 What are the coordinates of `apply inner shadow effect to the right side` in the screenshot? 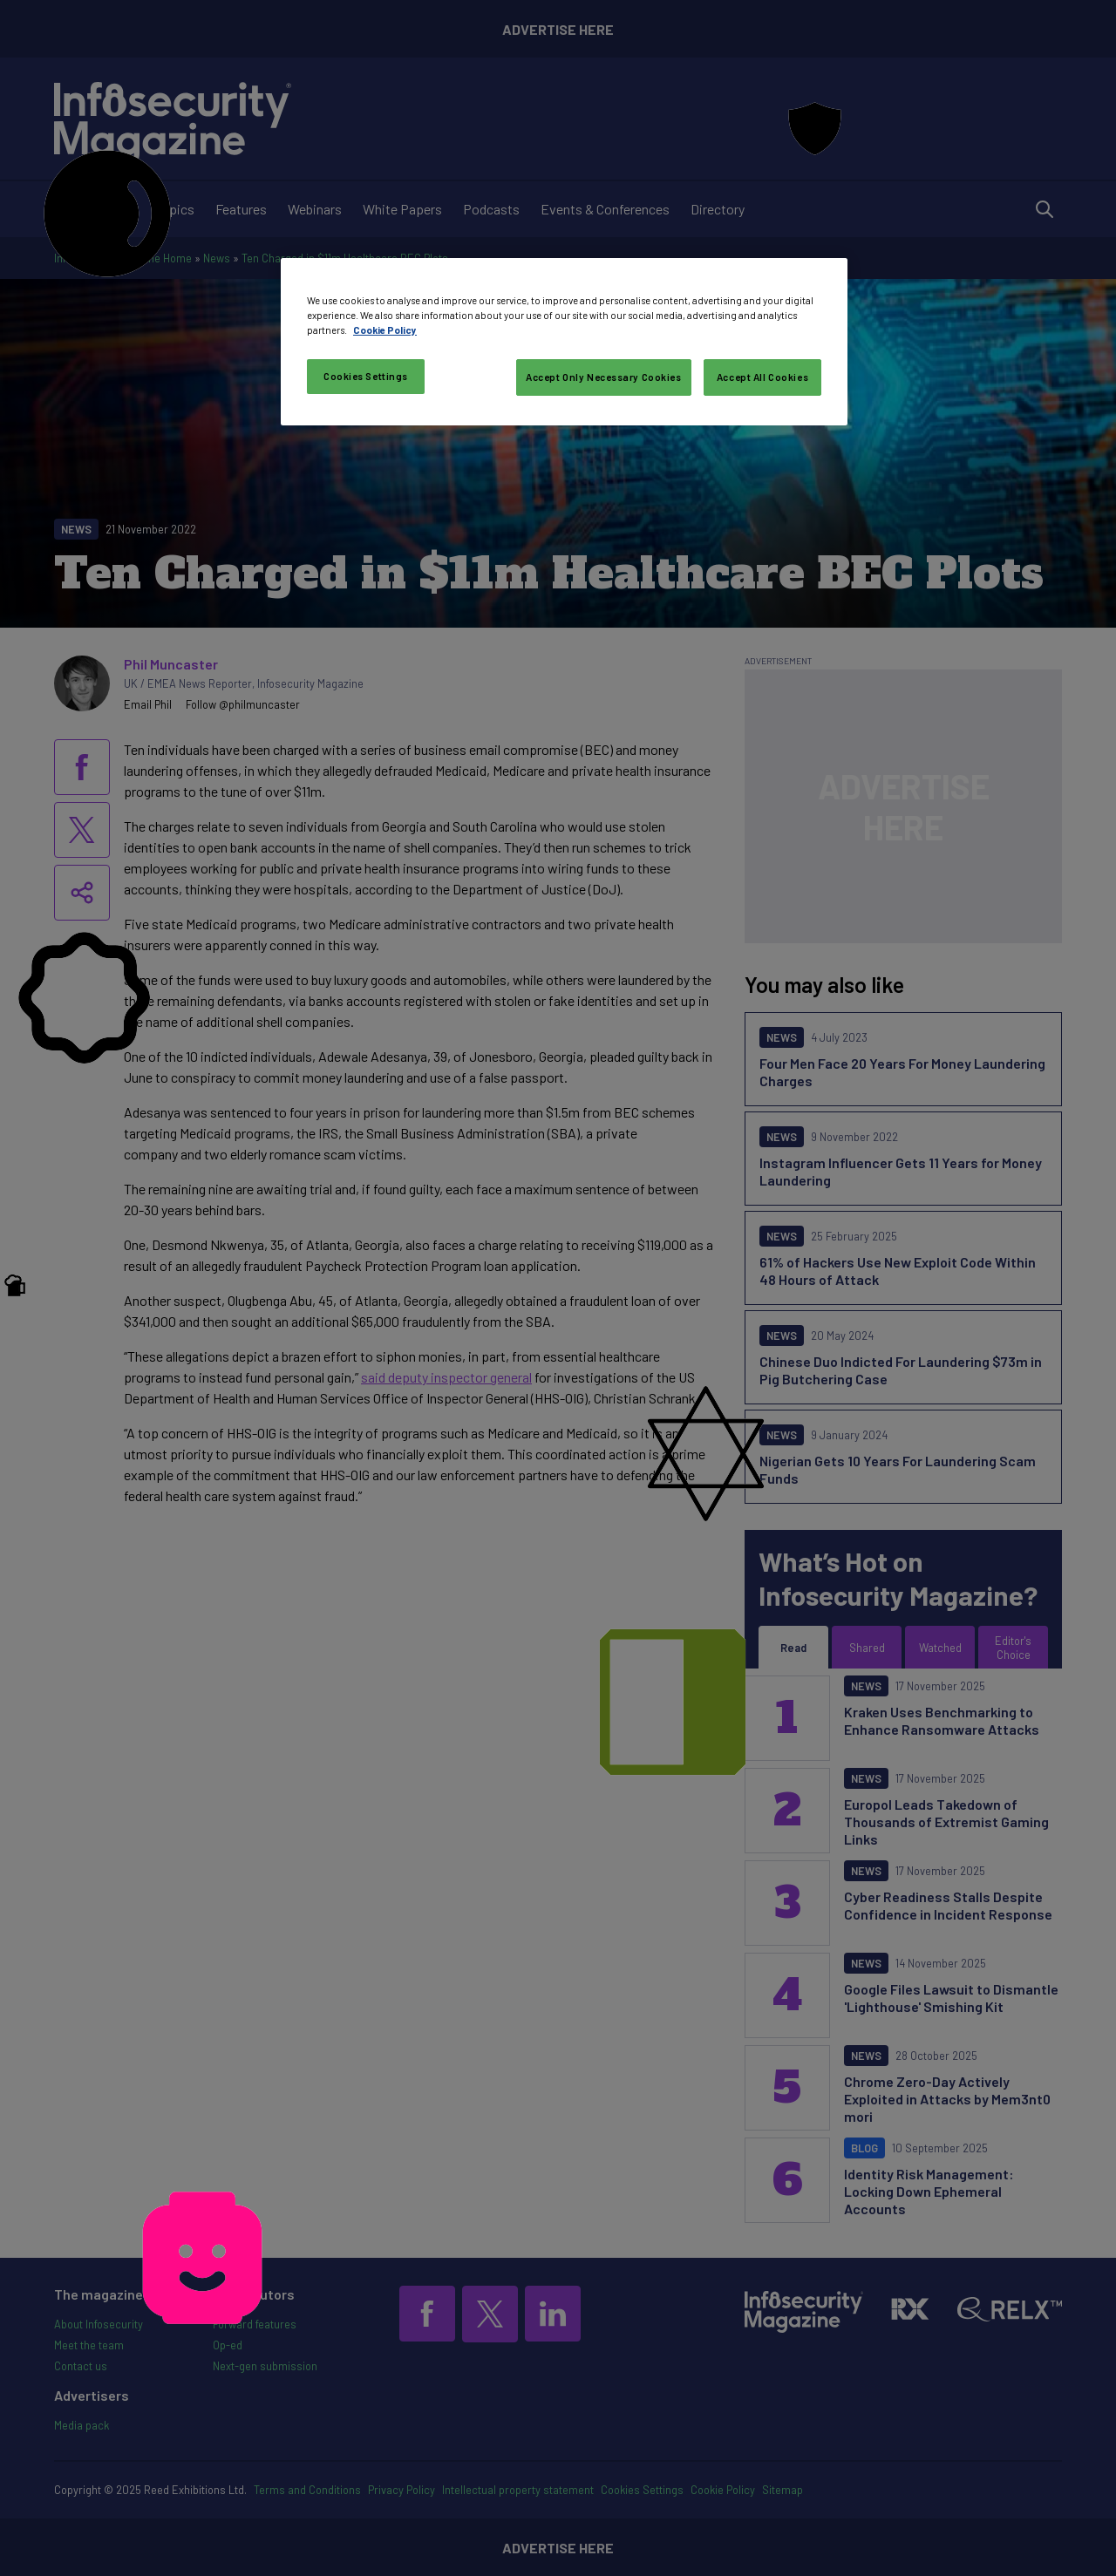 It's located at (107, 214).